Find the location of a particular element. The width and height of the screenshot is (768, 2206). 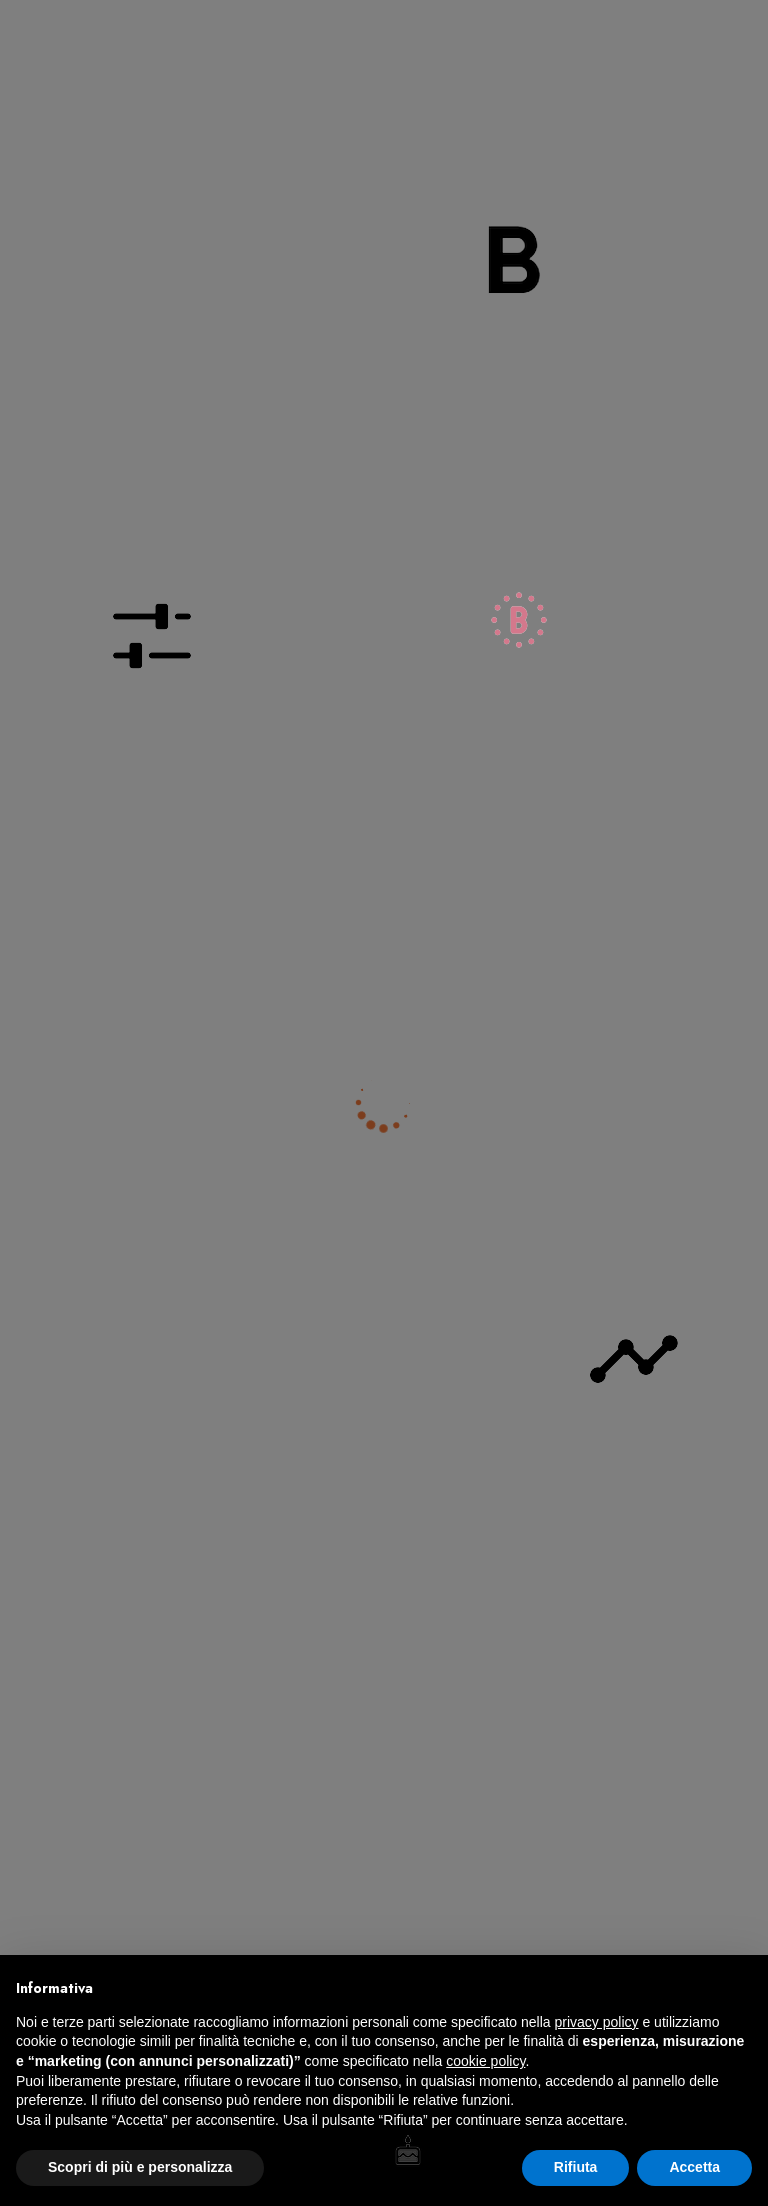

view birthday or celebration events is located at coordinates (408, 2151).